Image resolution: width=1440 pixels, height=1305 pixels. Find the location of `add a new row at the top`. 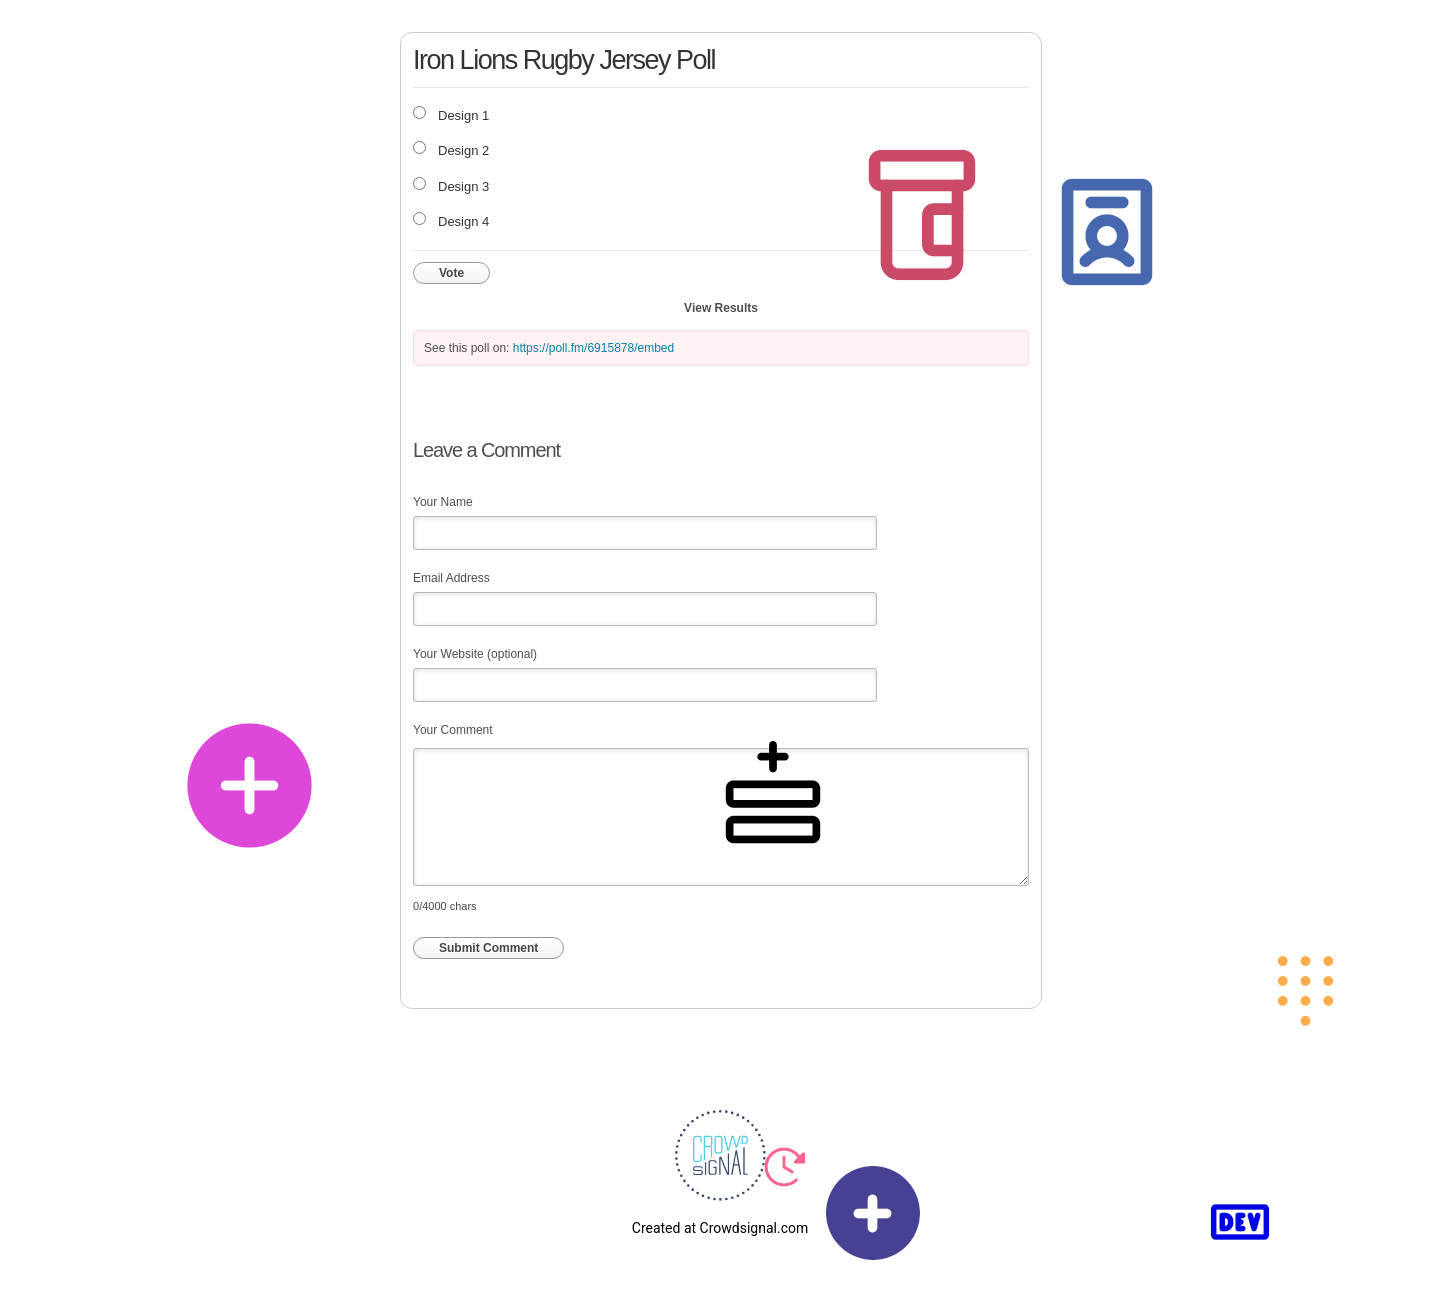

add a new row at the top is located at coordinates (773, 800).